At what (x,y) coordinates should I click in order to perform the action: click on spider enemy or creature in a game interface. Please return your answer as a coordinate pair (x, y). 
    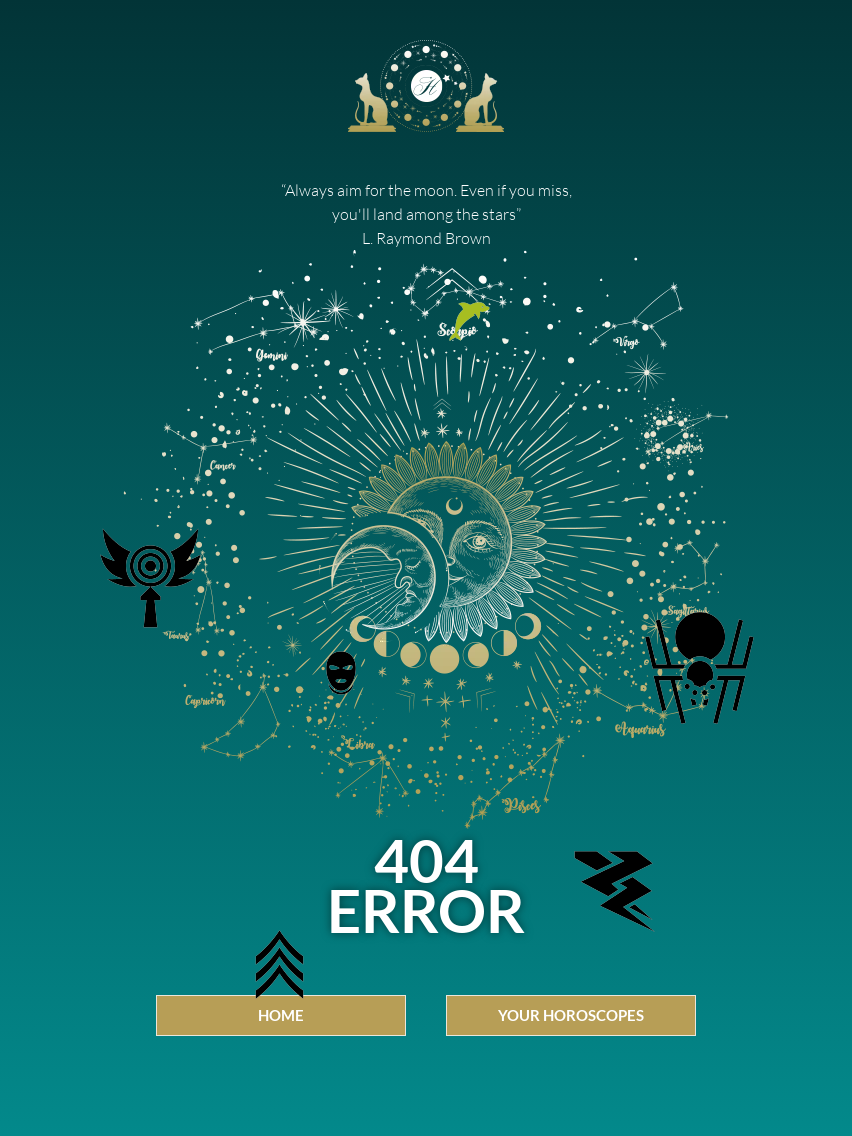
    Looking at the image, I should click on (699, 667).